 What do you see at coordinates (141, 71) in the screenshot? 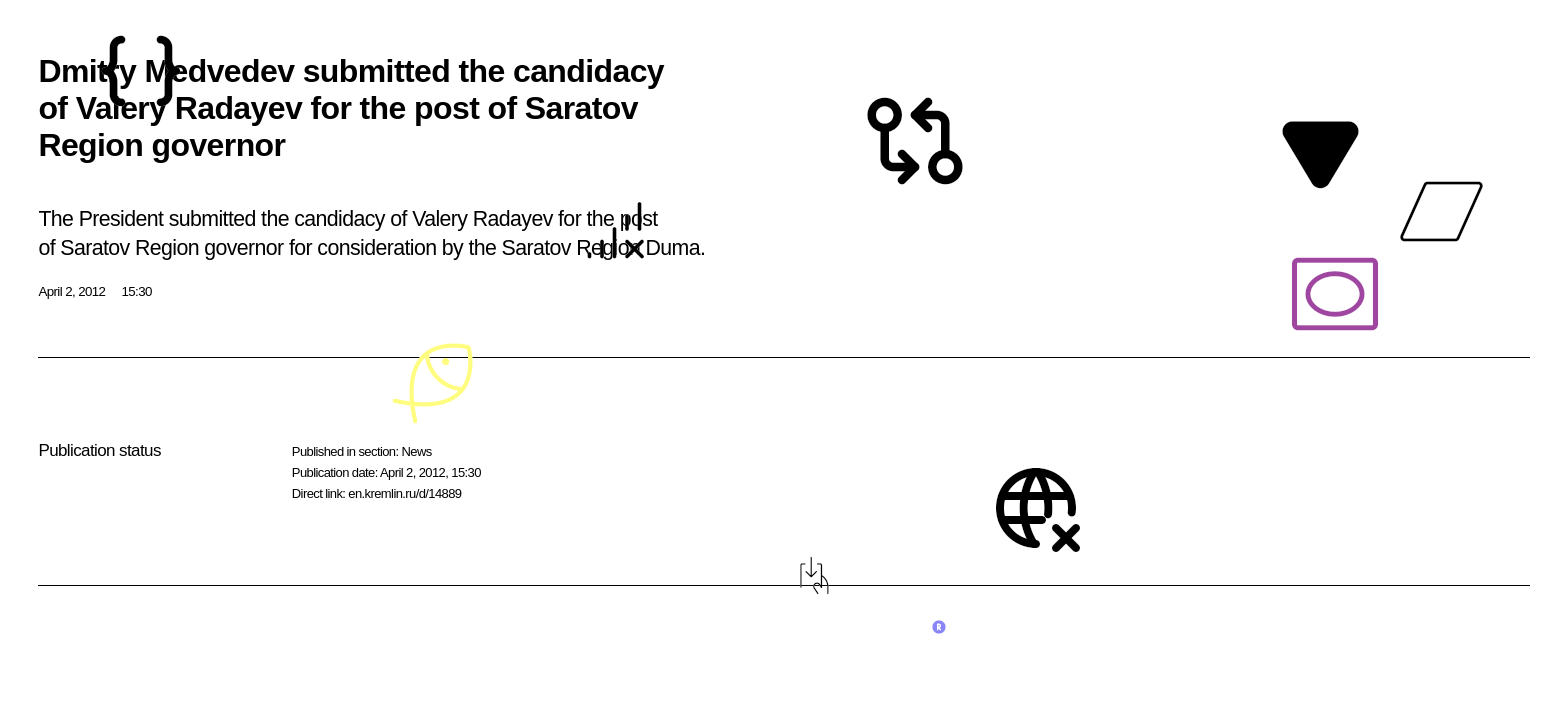
I see `insert code block or code snippet` at bounding box center [141, 71].